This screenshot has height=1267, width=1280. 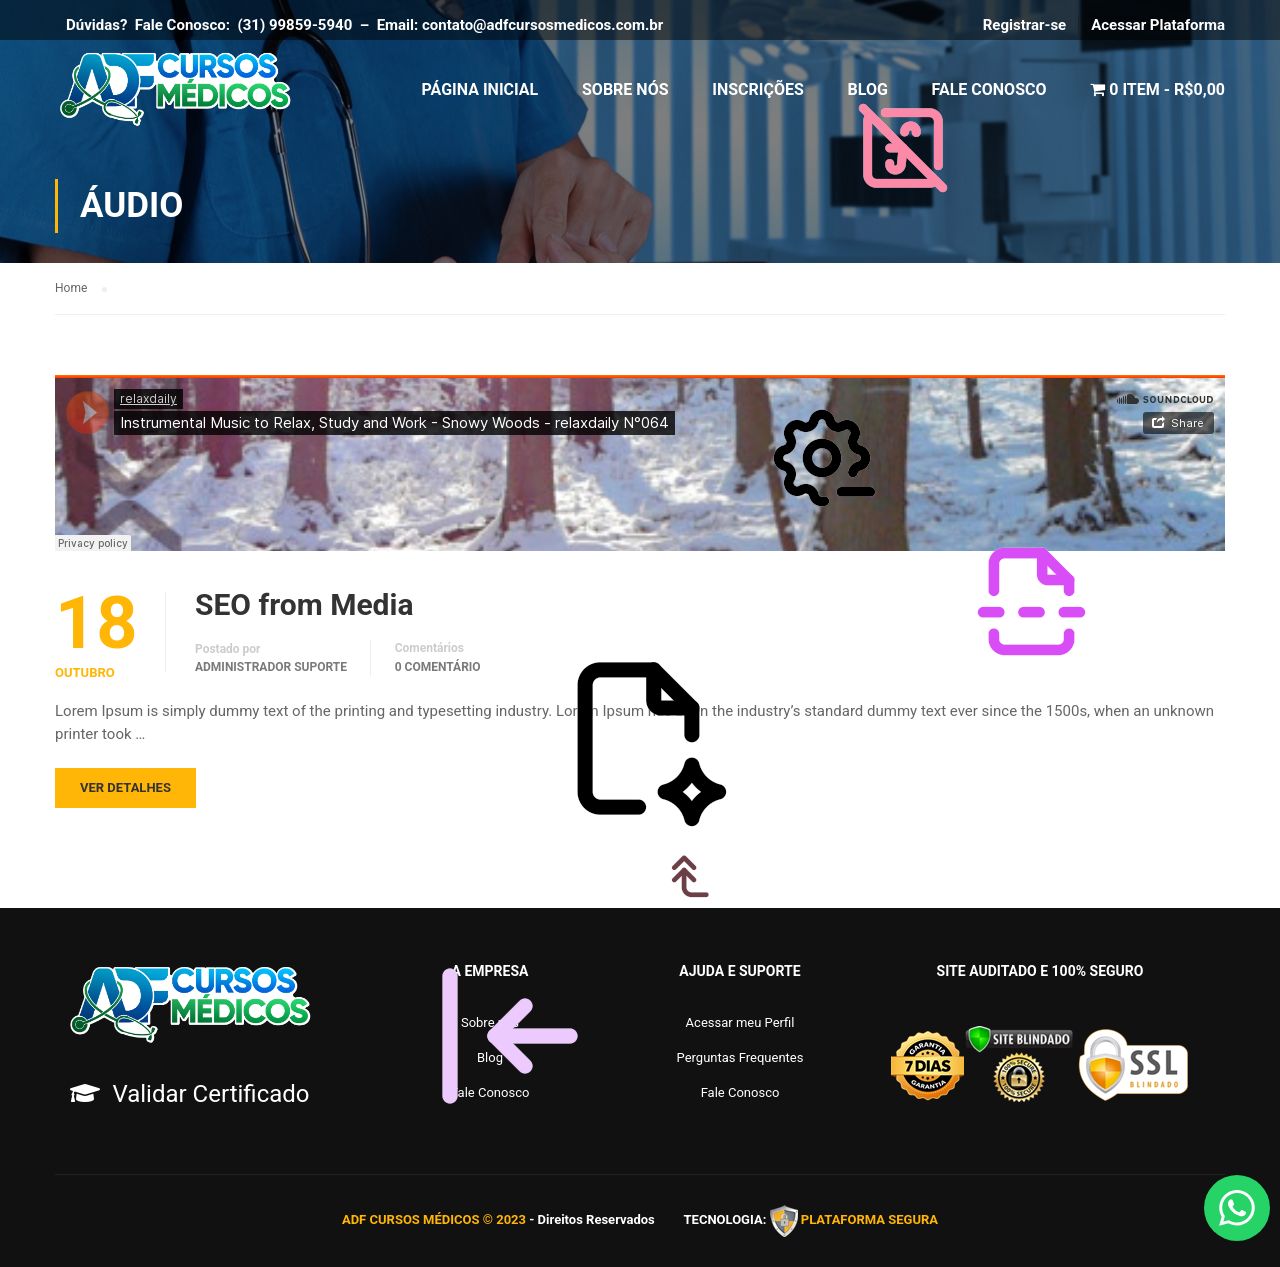 What do you see at coordinates (691, 877) in the screenshot?
I see `go back two levels in navigation` at bounding box center [691, 877].